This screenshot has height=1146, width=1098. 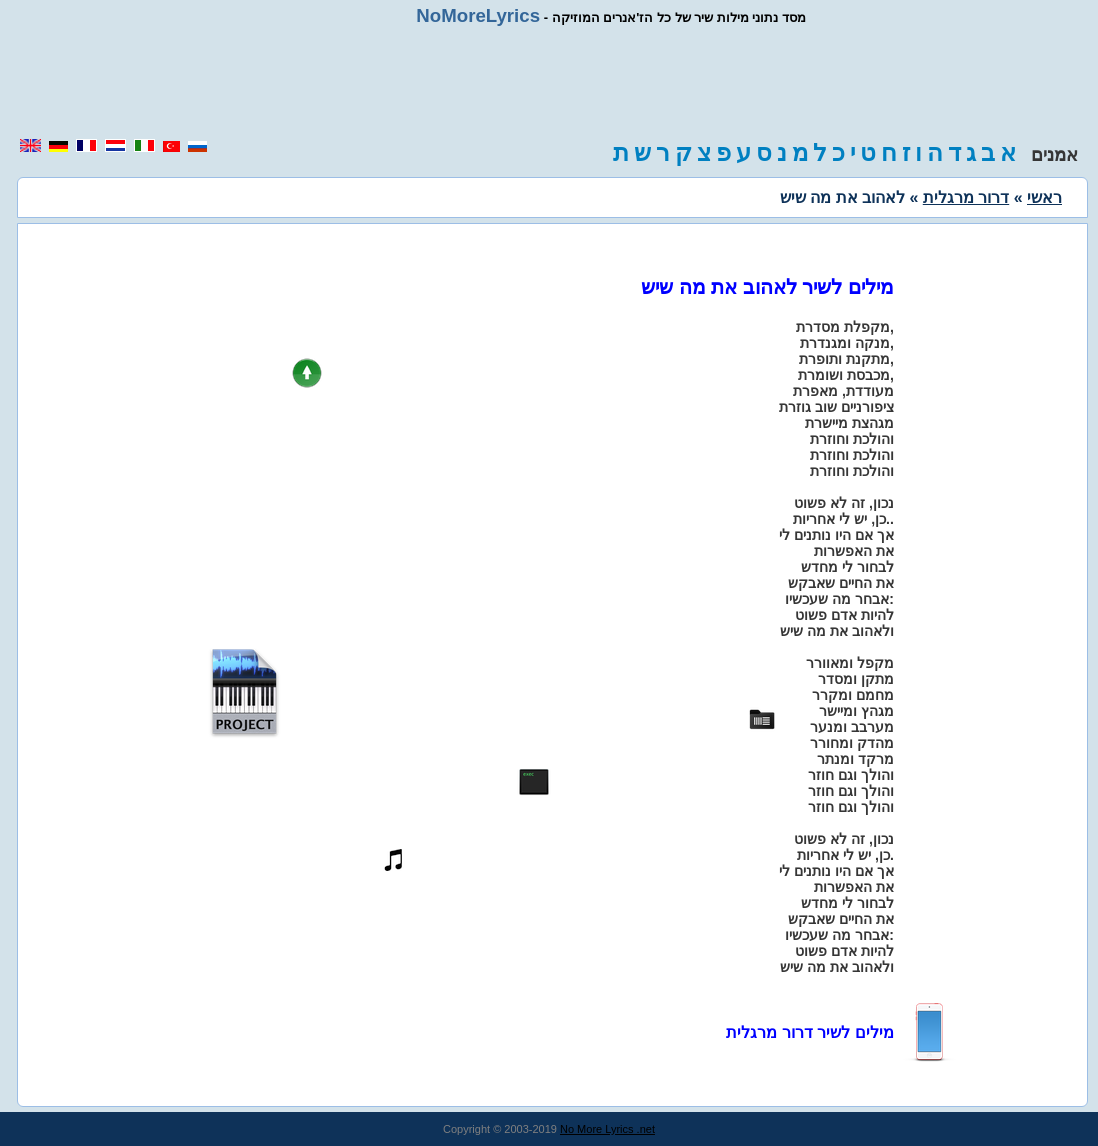 I want to click on indicates an executable binary file, so click(x=534, y=782).